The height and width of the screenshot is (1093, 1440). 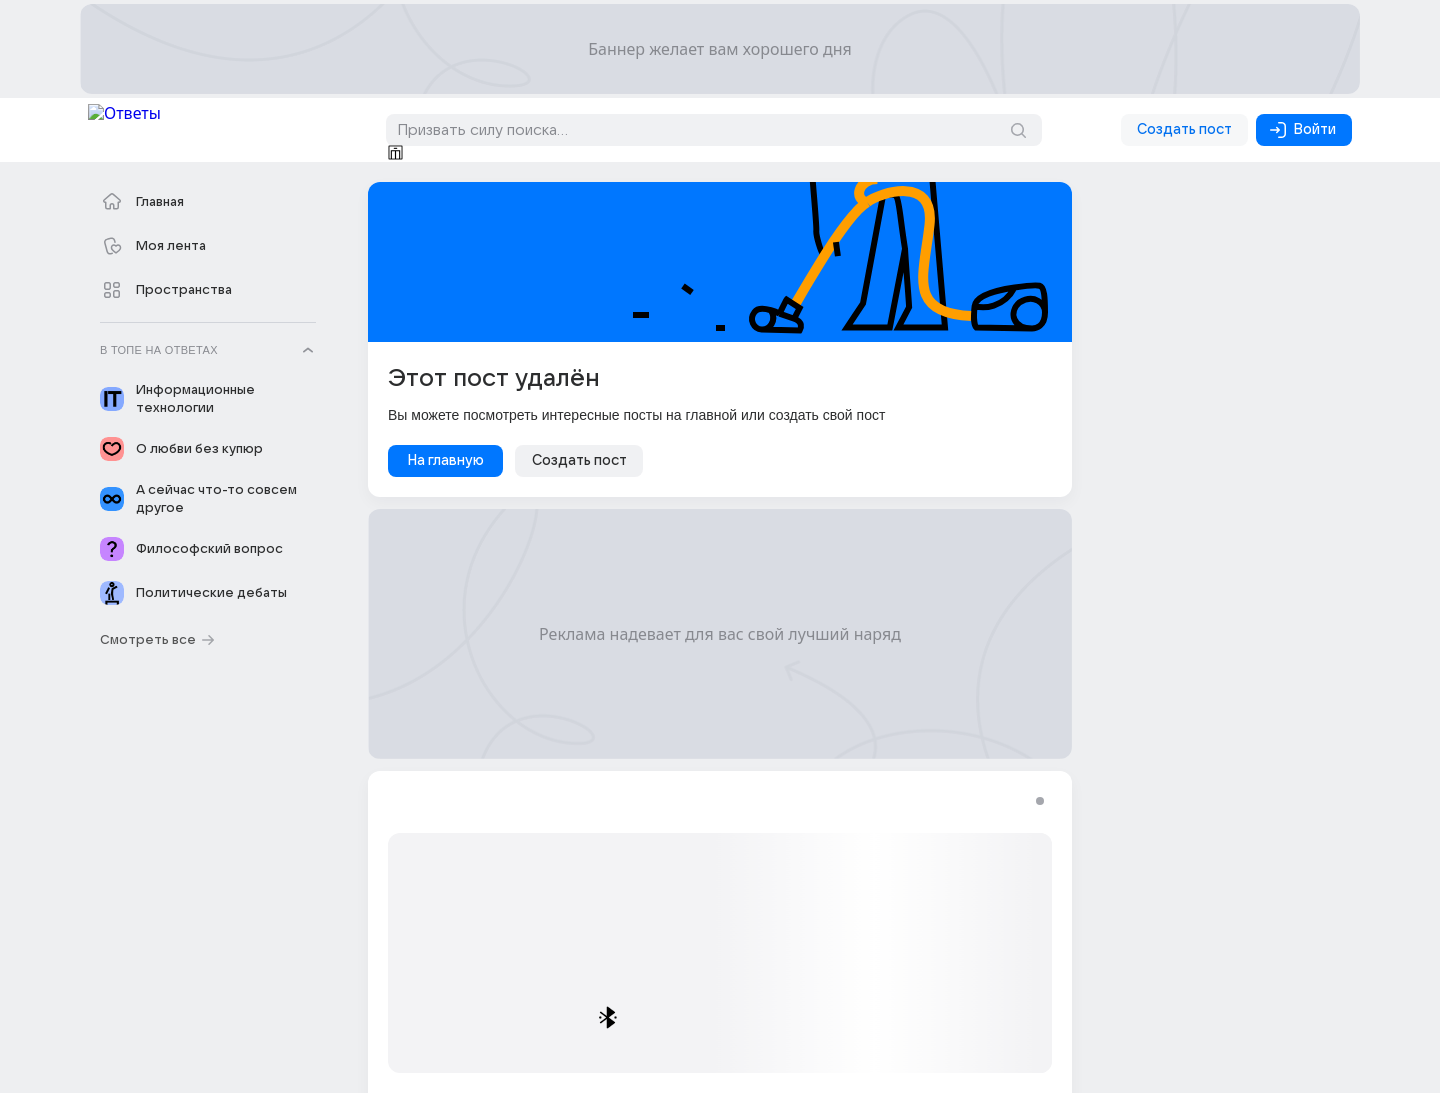 I want to click on indicates an active bluetooth connection, so click(x=607, y=1017).